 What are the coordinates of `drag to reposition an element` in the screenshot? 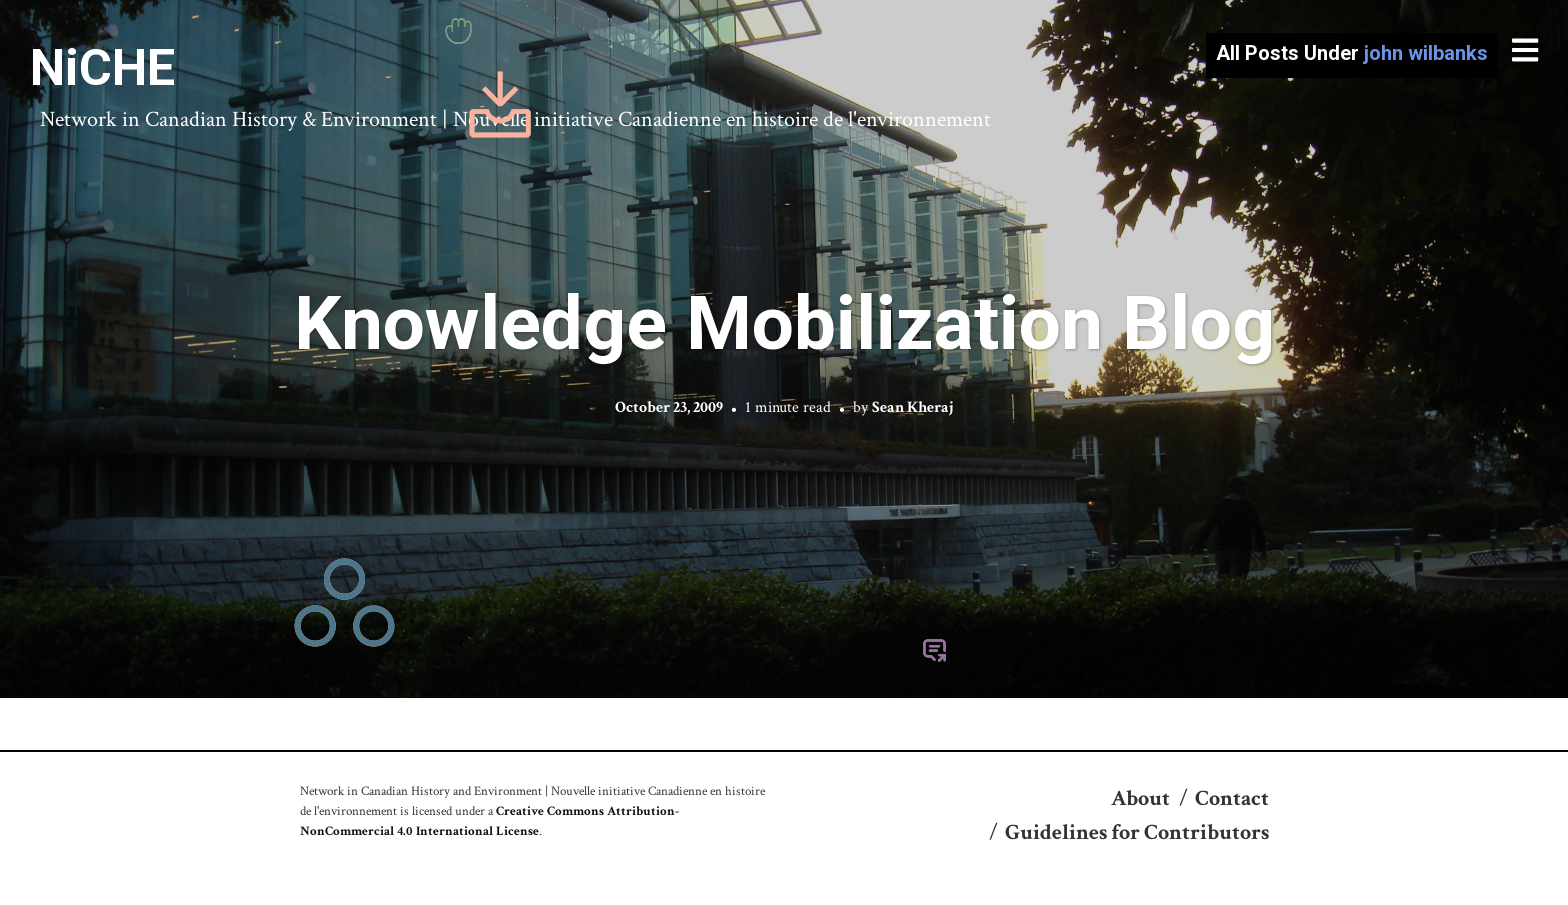 It's located at (458, 27).